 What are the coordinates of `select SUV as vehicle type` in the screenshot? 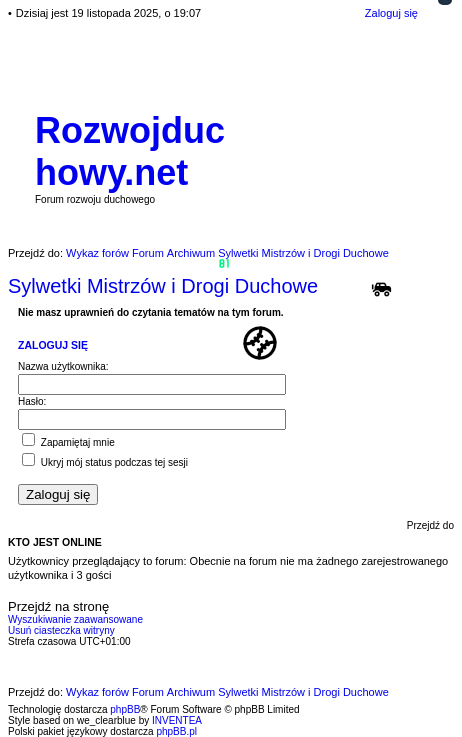 It's located at (381, 289).